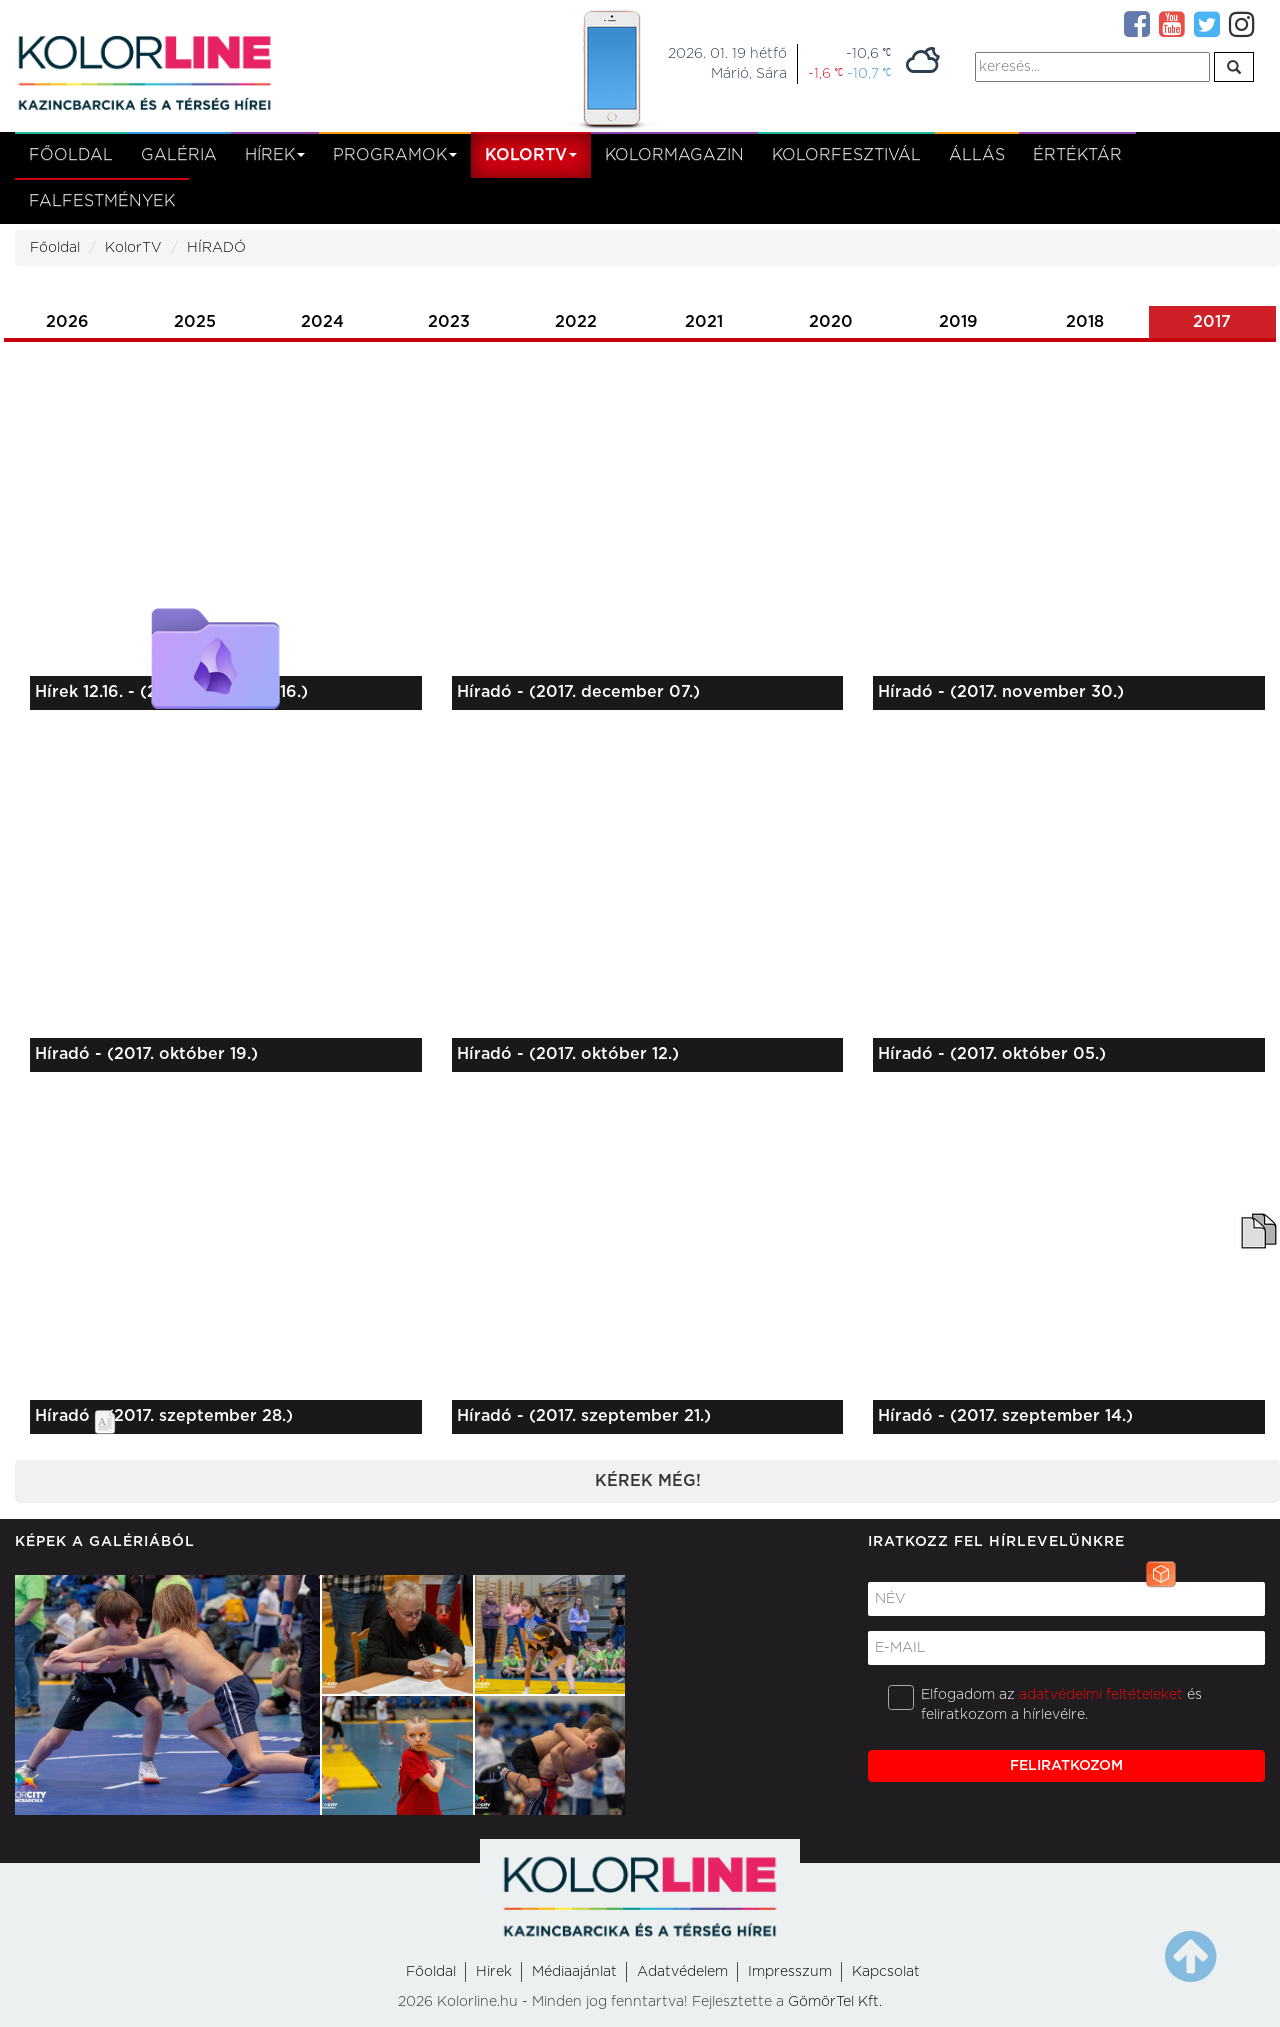 The image size is (1280, 2027). What do you see at coordinates (1161, 1573) in the screenshot?
I see `open a 3D model file` at bounding box center [1161, 1573].